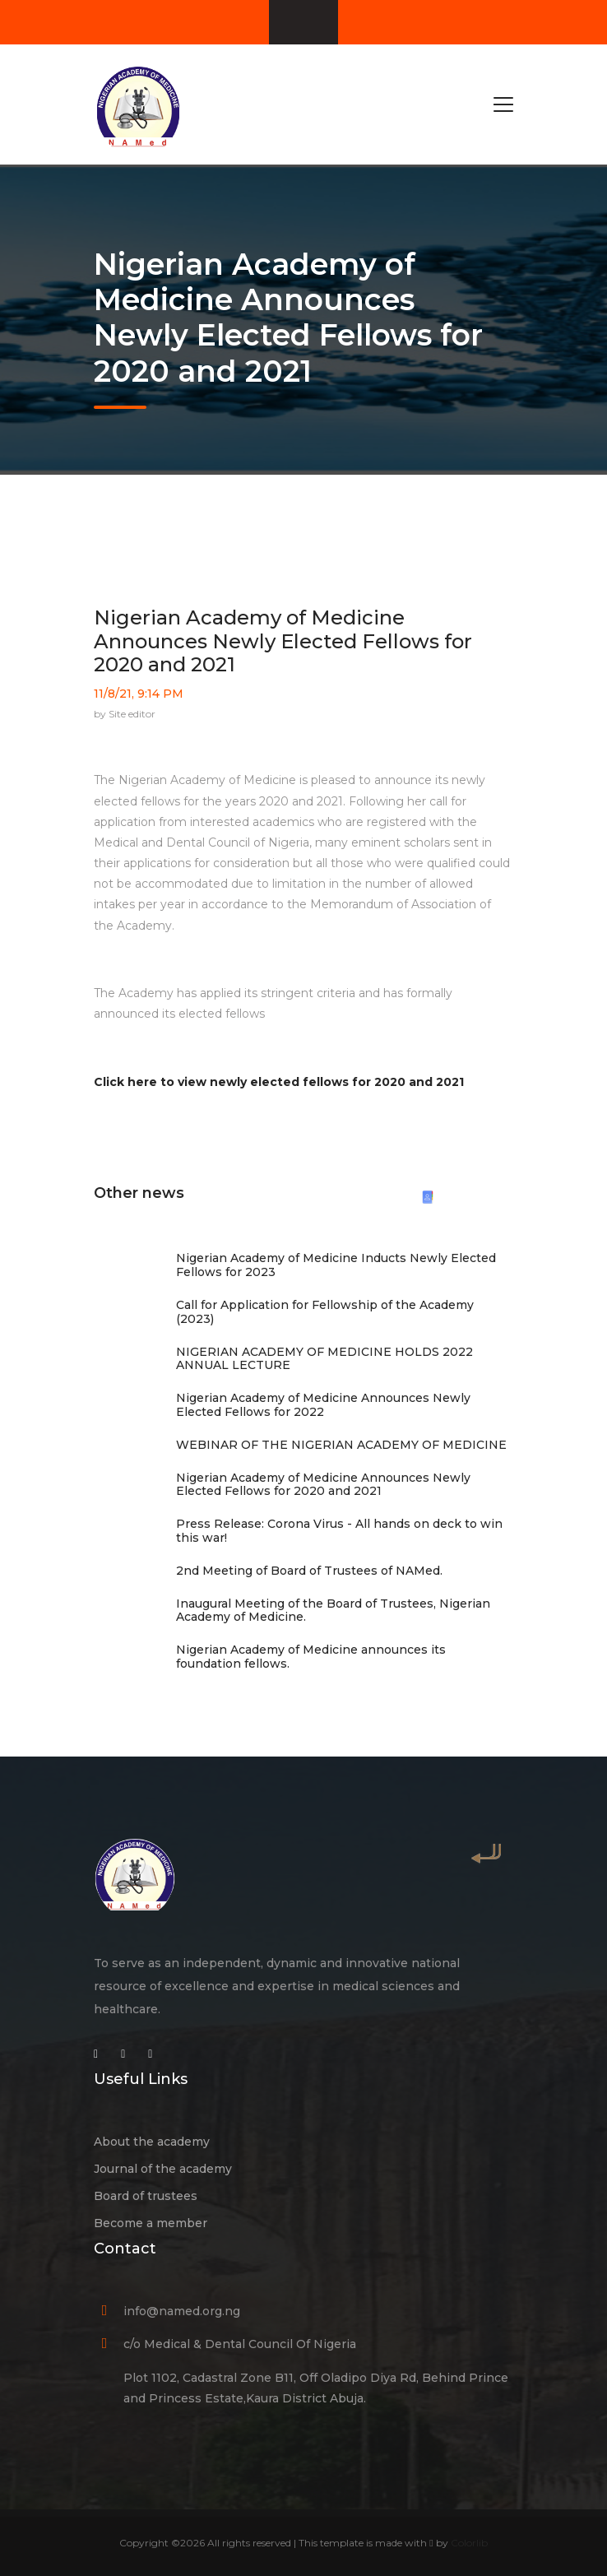 Image resolution: width=607 pixels, height=2576 pixels. I want to click on open the contacts app, so click(428, 1197).